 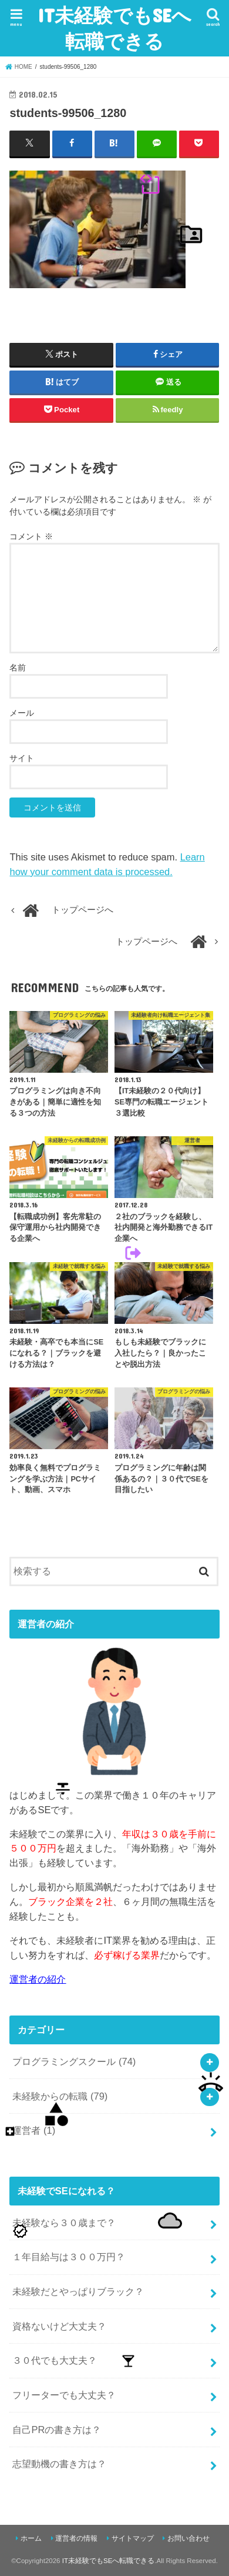 What do you see at coordinates (211, 2083) in the screenshot?
I see `incoming call ringing` at bounding box center [211, 2083].